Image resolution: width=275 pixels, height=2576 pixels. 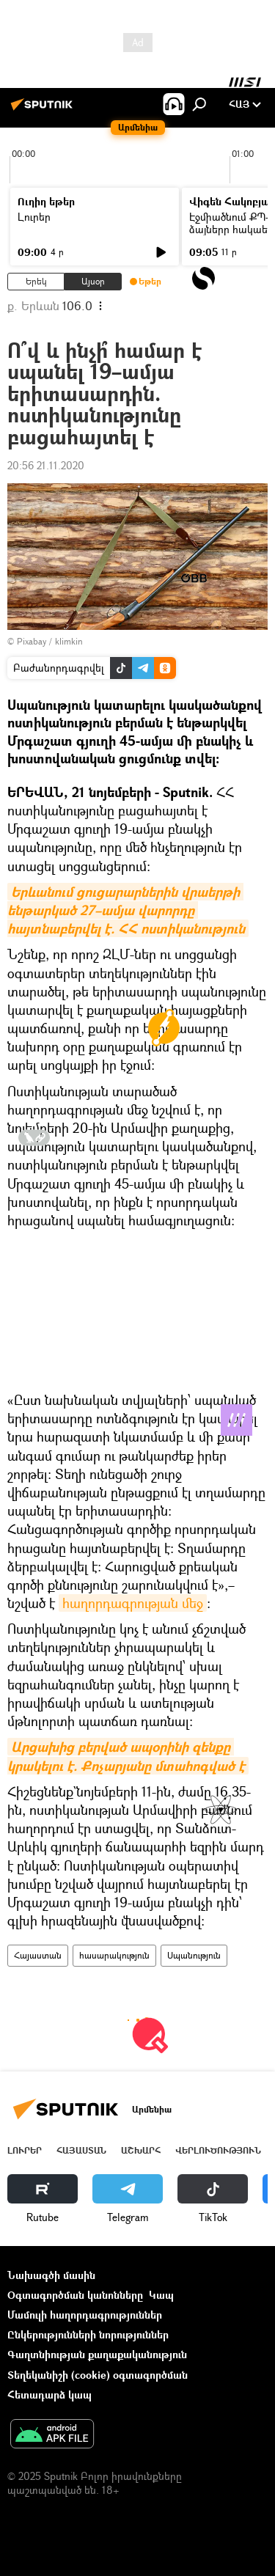 What do you see at coordinates (150, 2035) in the screenshot?
I see `open ping pong or table tennis game` at bounding box center [150, 2035].